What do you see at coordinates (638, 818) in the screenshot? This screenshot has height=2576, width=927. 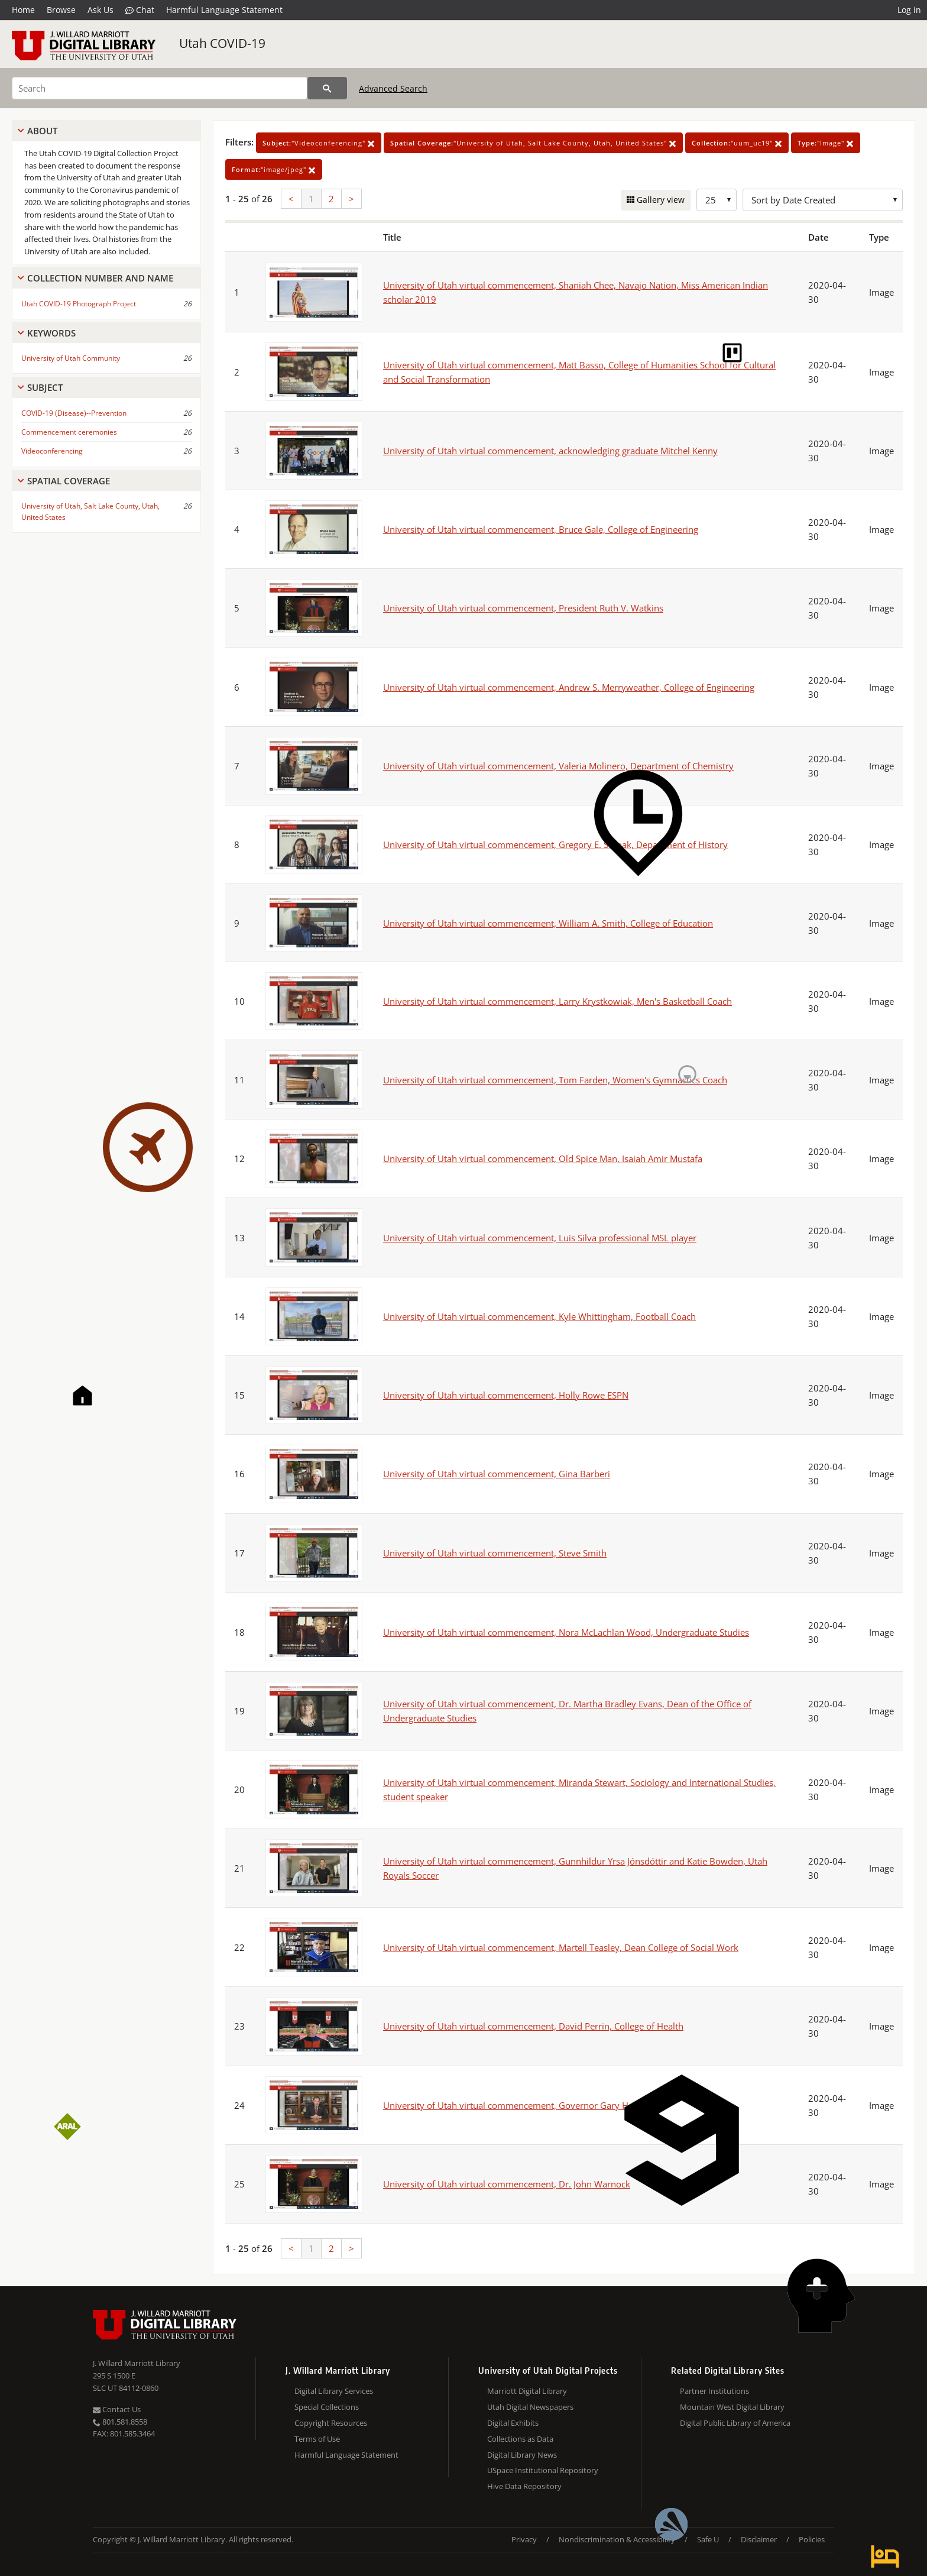 I see `view location history` at bounding box center [638, 818].